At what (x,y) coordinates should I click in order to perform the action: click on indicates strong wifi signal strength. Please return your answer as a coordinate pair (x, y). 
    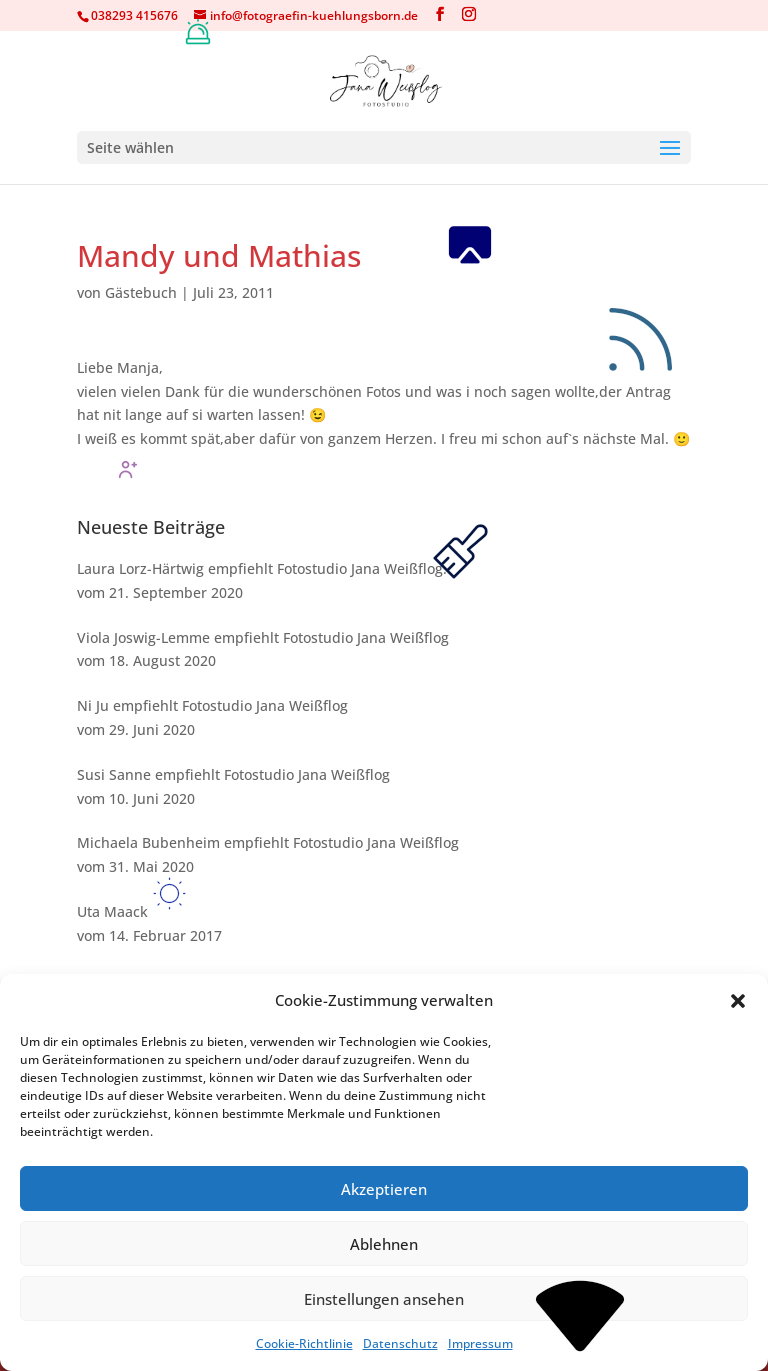
    Looking at the image, I should click on (580, 1316).